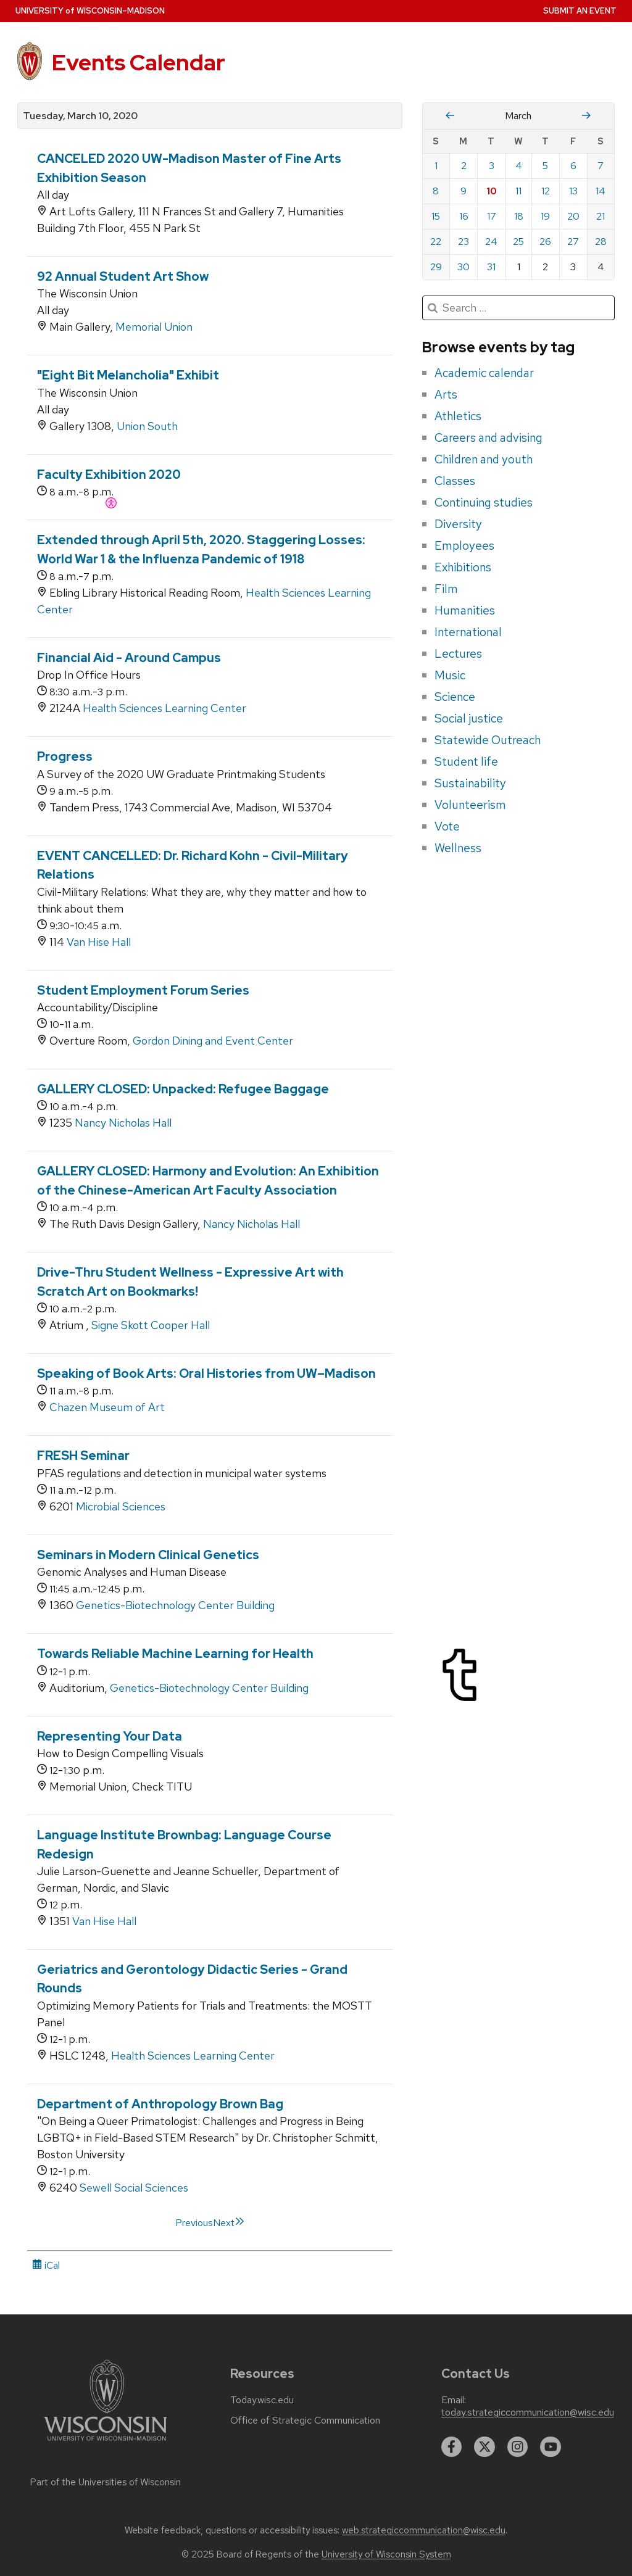 This screenshot has height=2576, width=632. Describe the element at coordinates (111, 503) in the screenshot. I see `access user profile or account settings` at that location.